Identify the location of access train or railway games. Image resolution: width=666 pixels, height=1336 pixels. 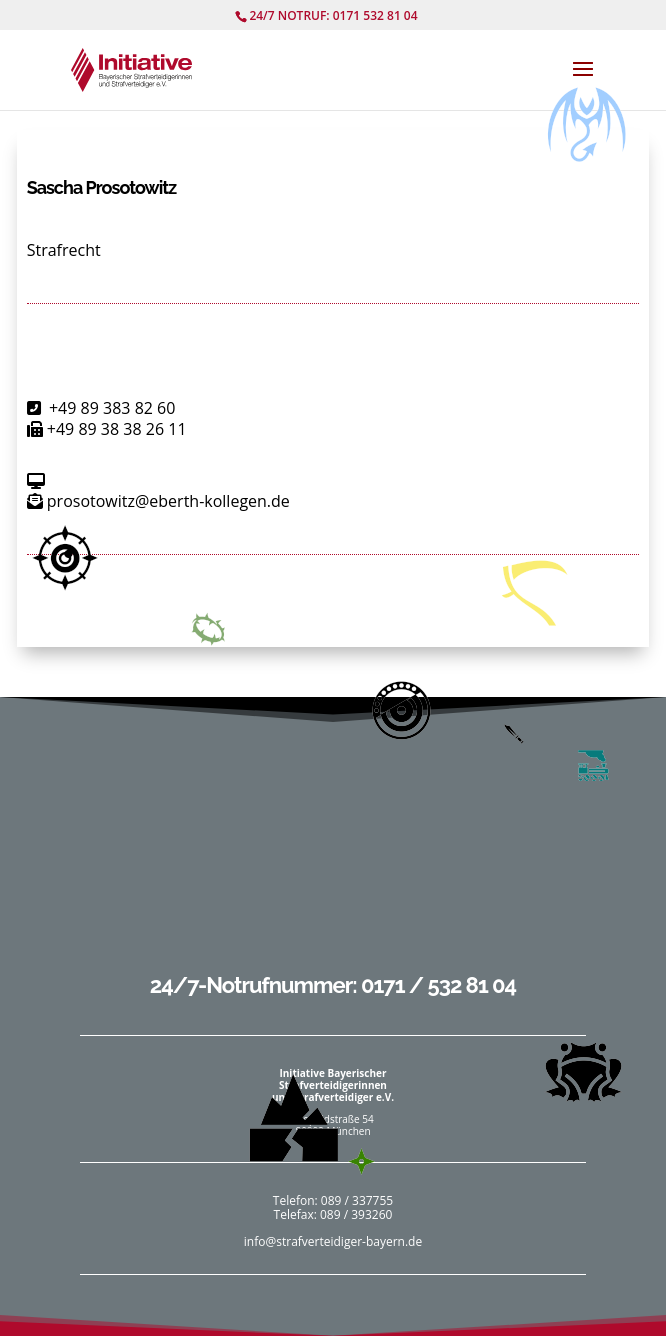
(593, 765).